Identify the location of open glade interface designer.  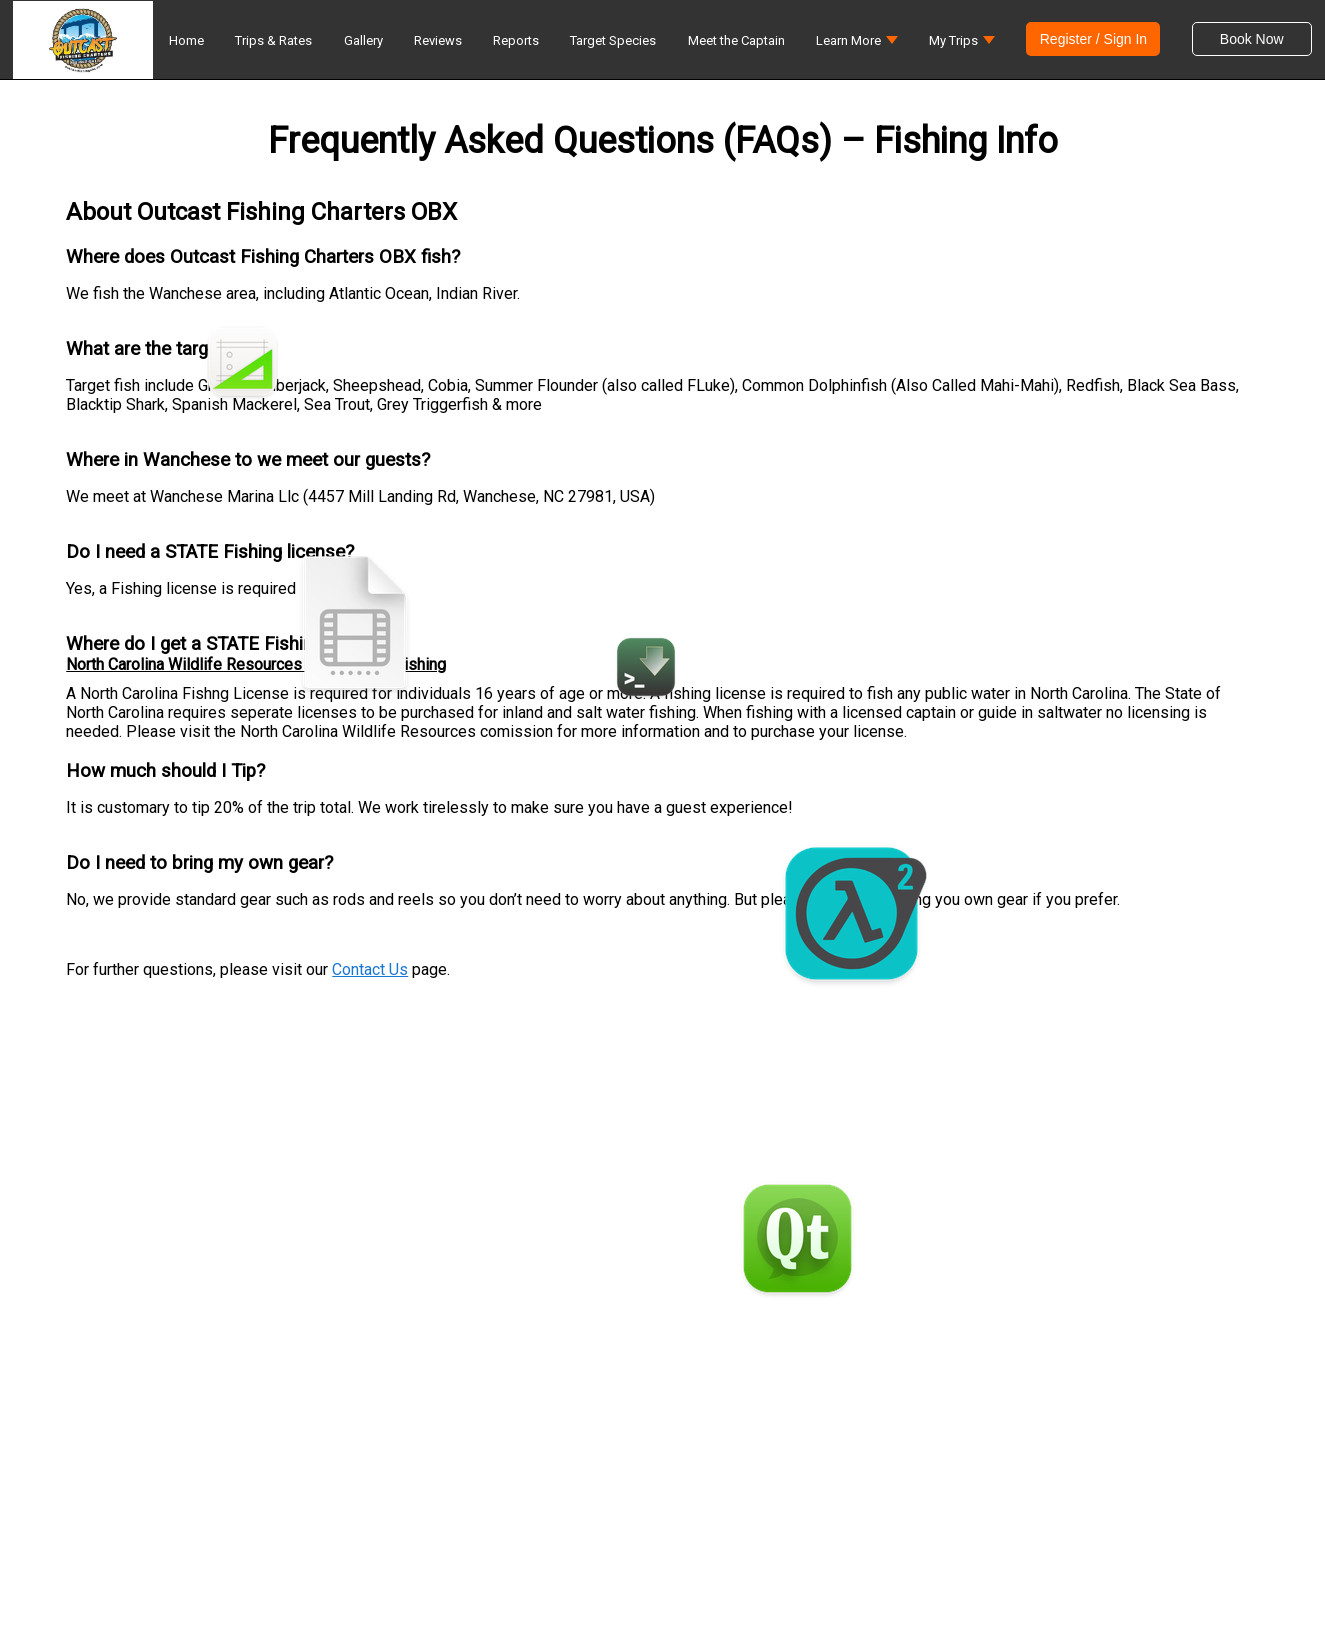
(242, 361).